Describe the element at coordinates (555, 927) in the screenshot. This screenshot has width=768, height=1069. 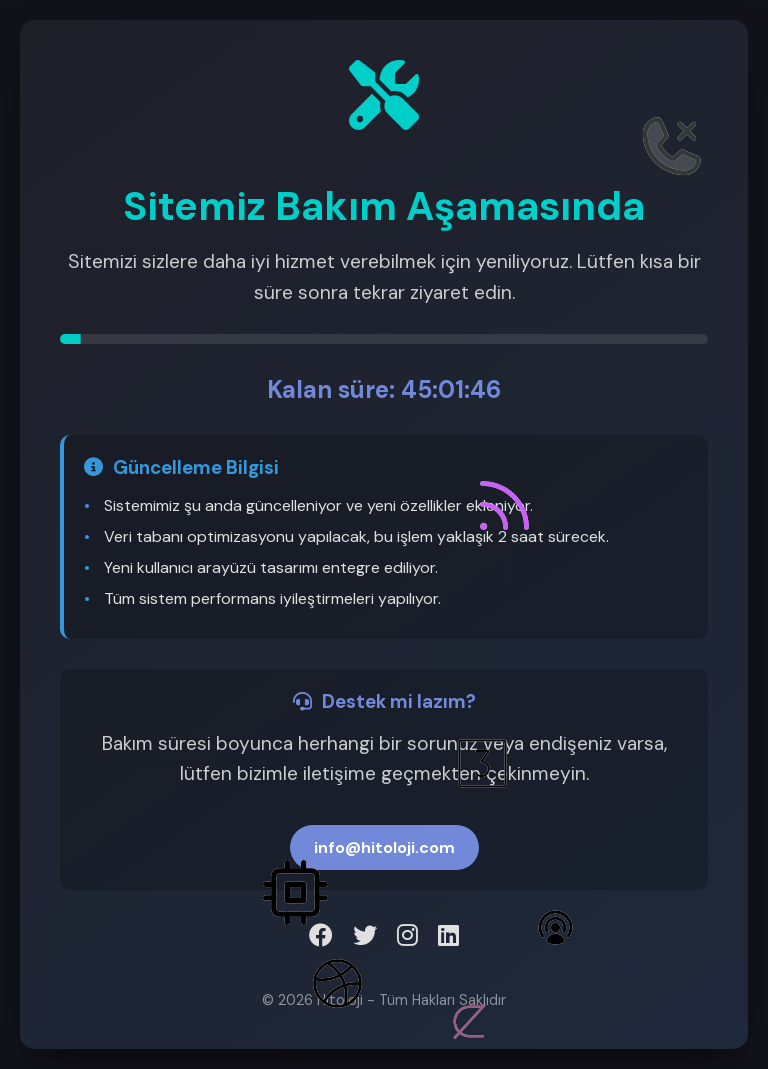
I see `join a stage channel for live audio broadcasts` at that location.